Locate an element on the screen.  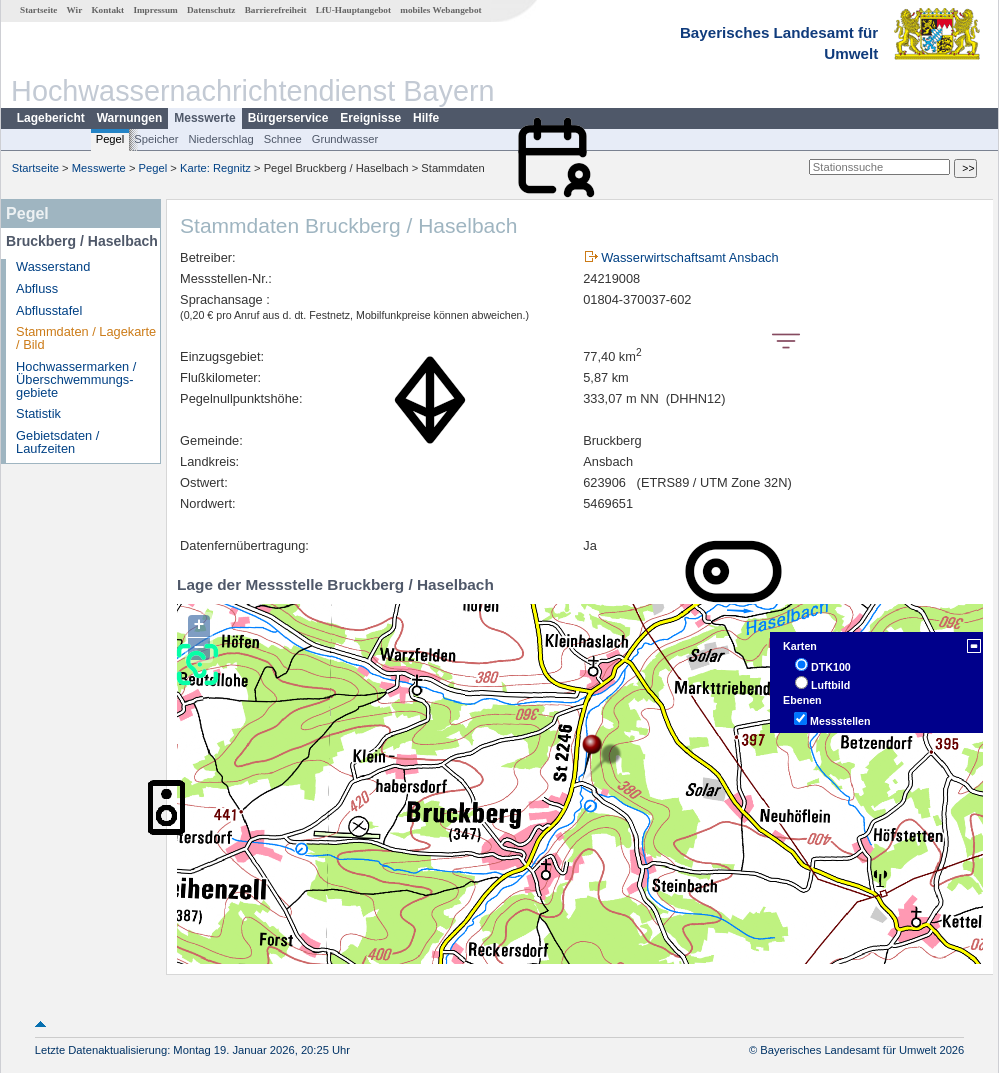
view scheduled appointments with contacts is located at coordinates (552, 155).